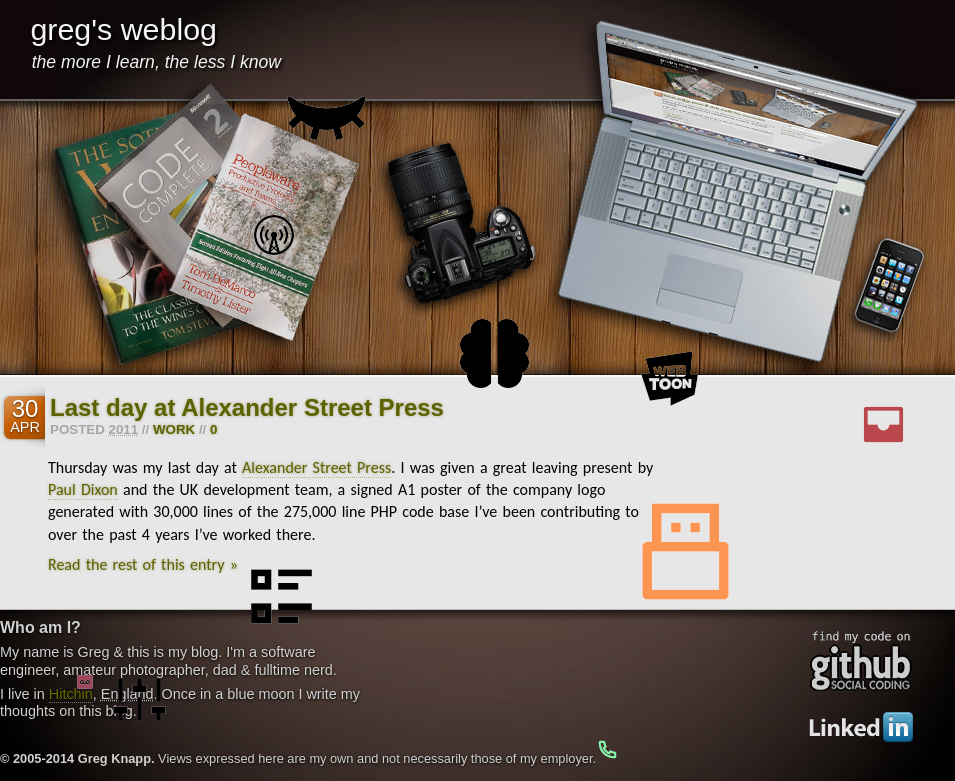  I want to click on access audio equalizer settings, so click(139, 699).